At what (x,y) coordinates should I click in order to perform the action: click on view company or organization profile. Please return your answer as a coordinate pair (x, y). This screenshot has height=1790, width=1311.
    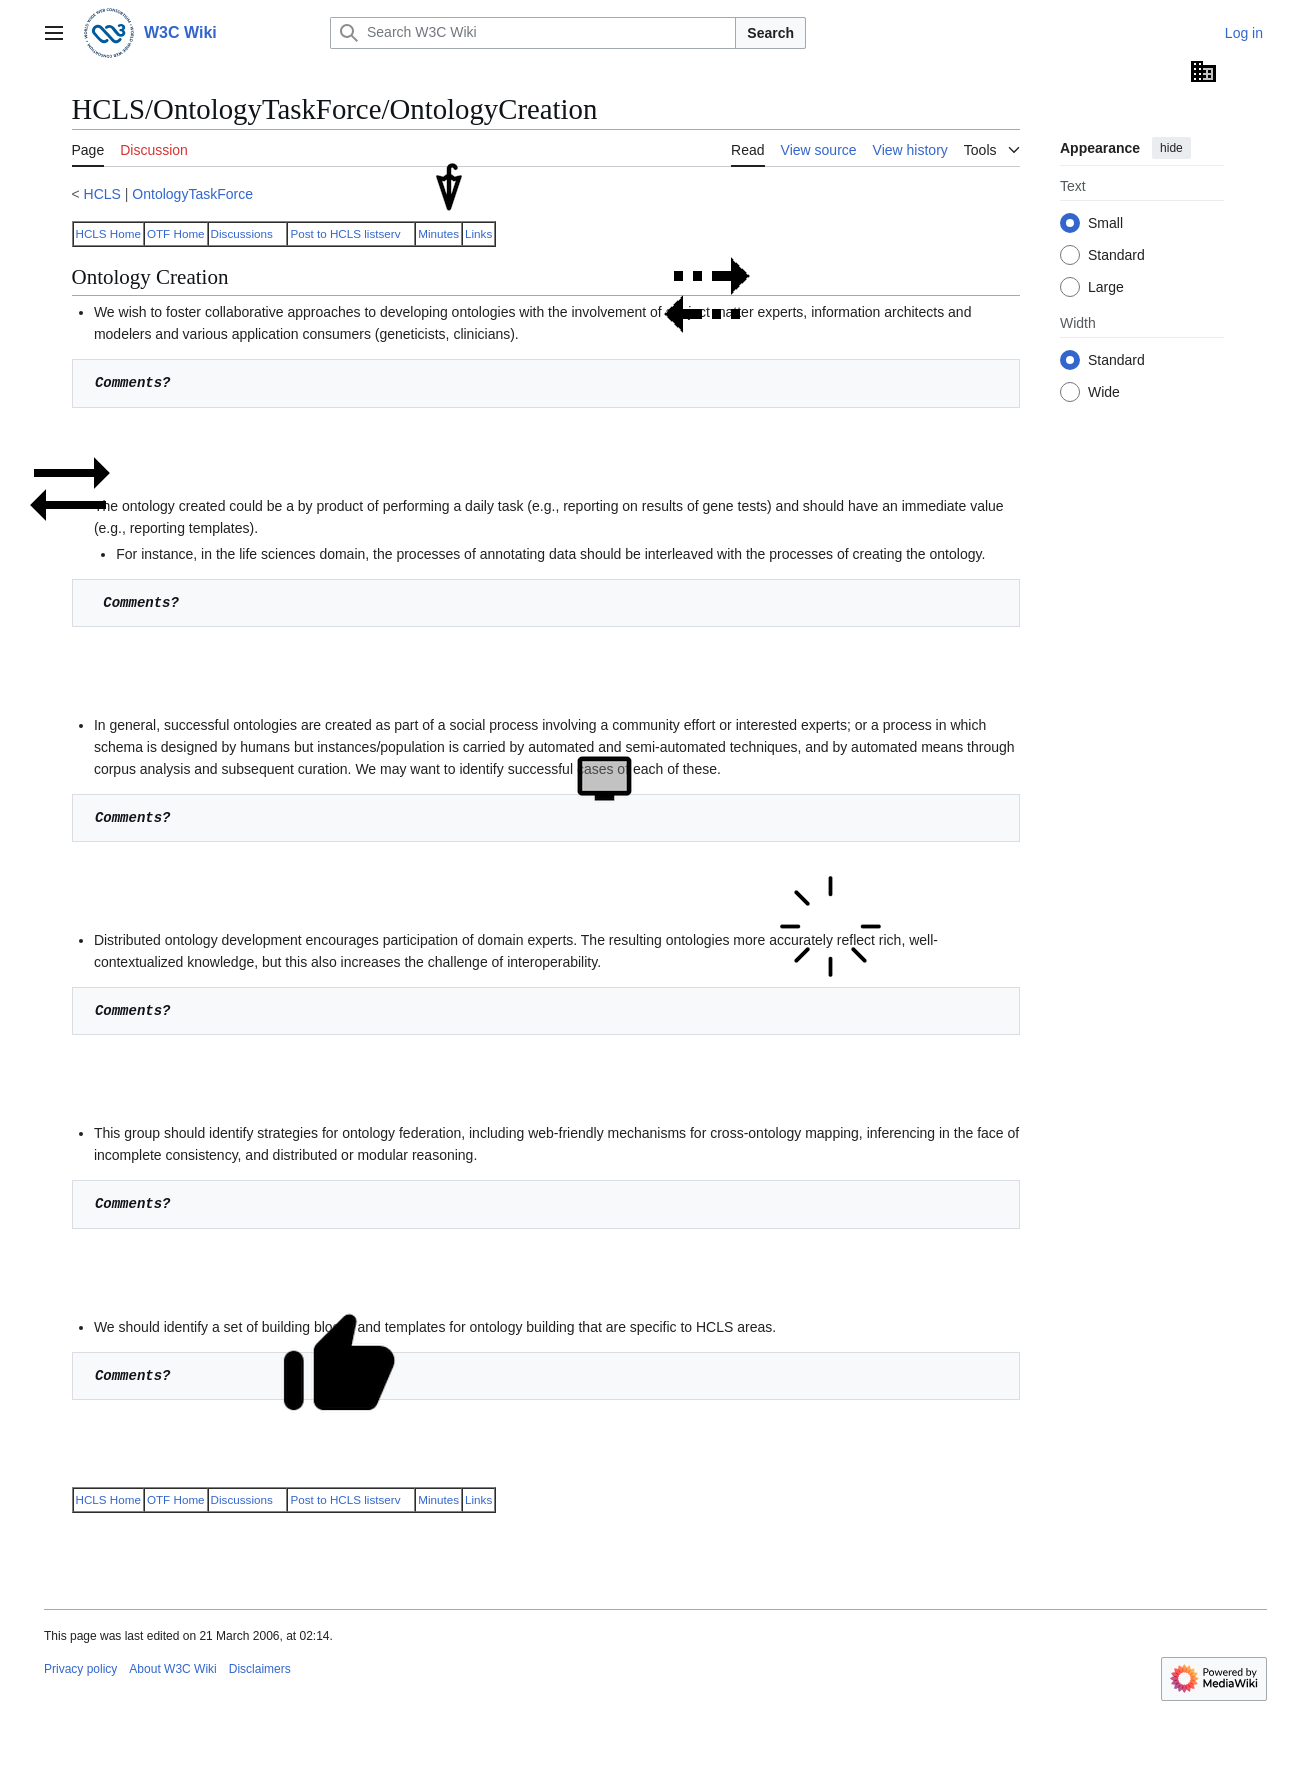
    Looking at the image, I should click on (1203, 71).